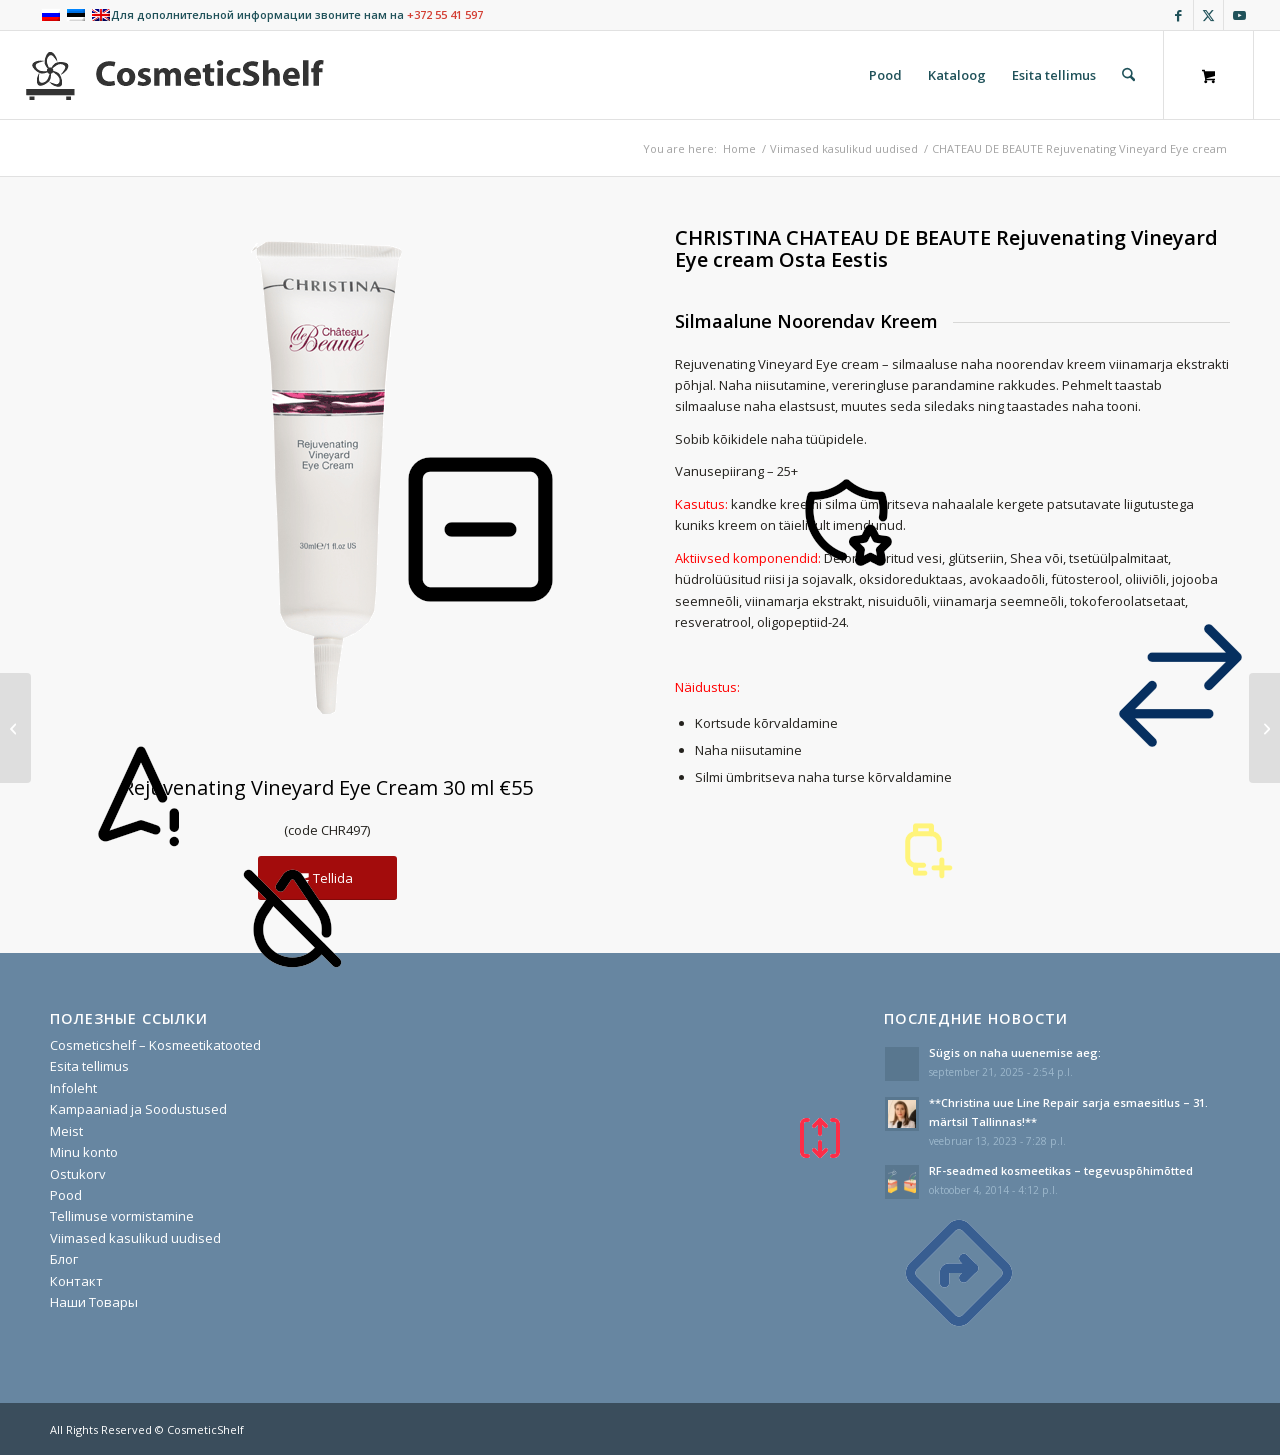  I want to click on add a new smartwatch device, so click(923, 849).